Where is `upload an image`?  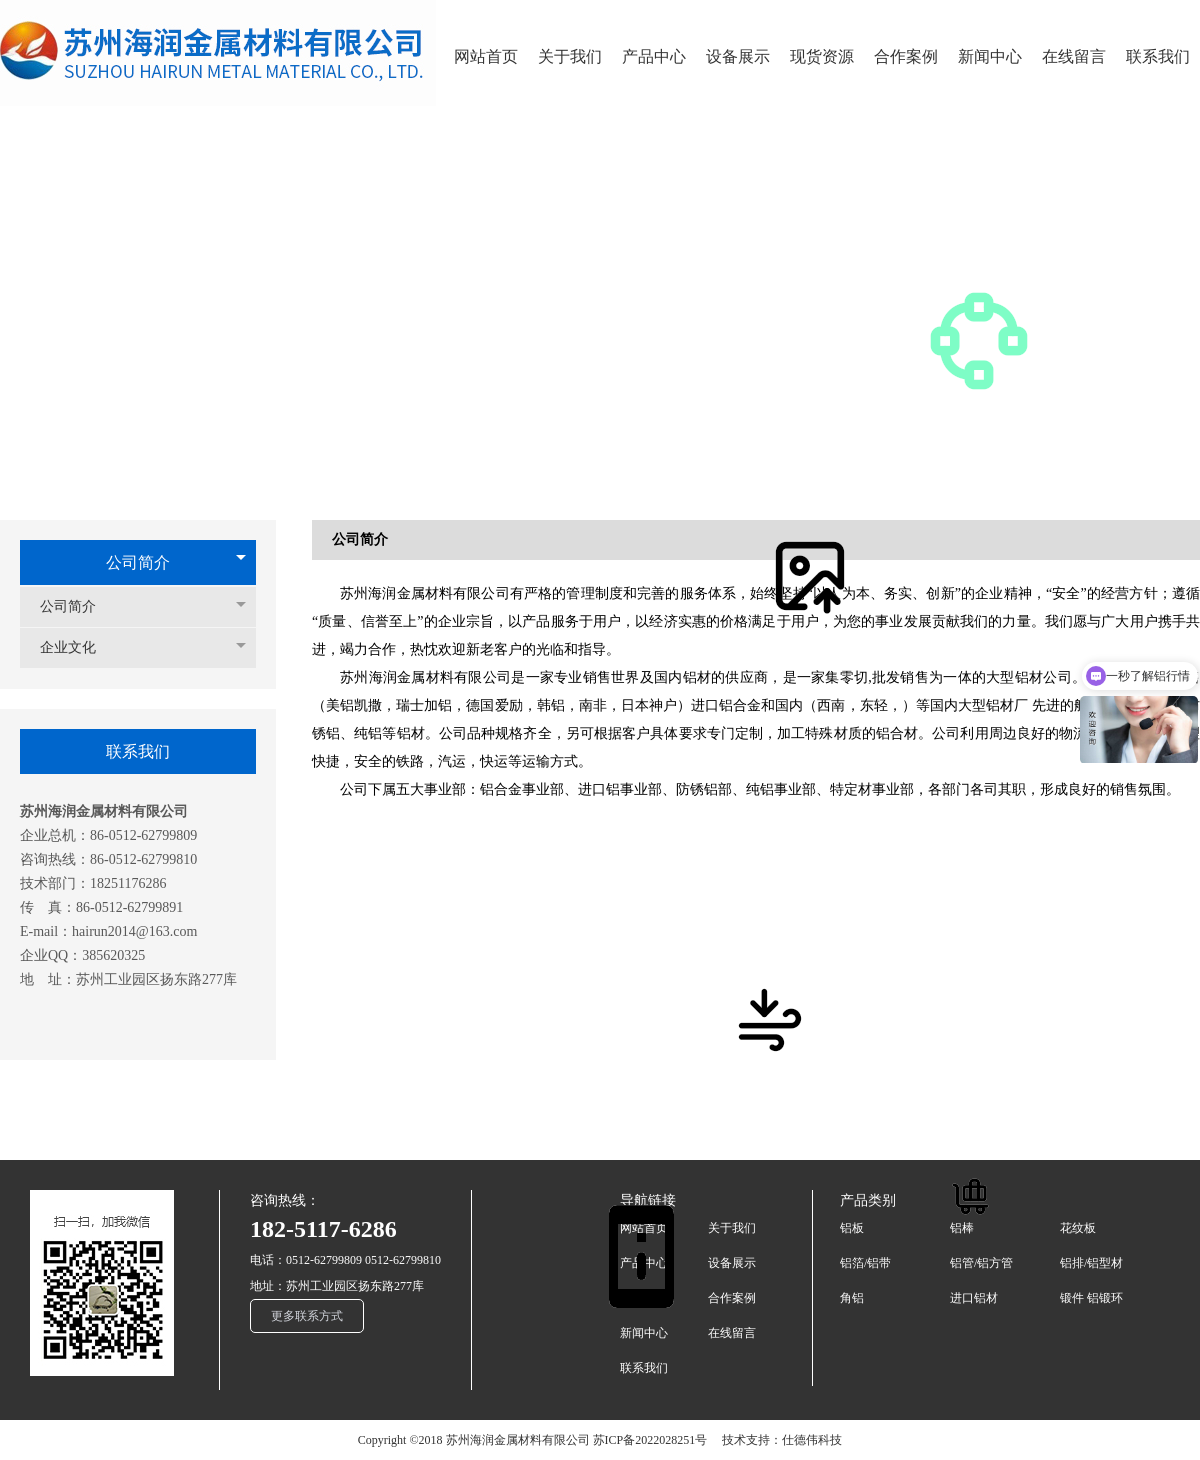
upload an image is located at coordinates (810, 576).